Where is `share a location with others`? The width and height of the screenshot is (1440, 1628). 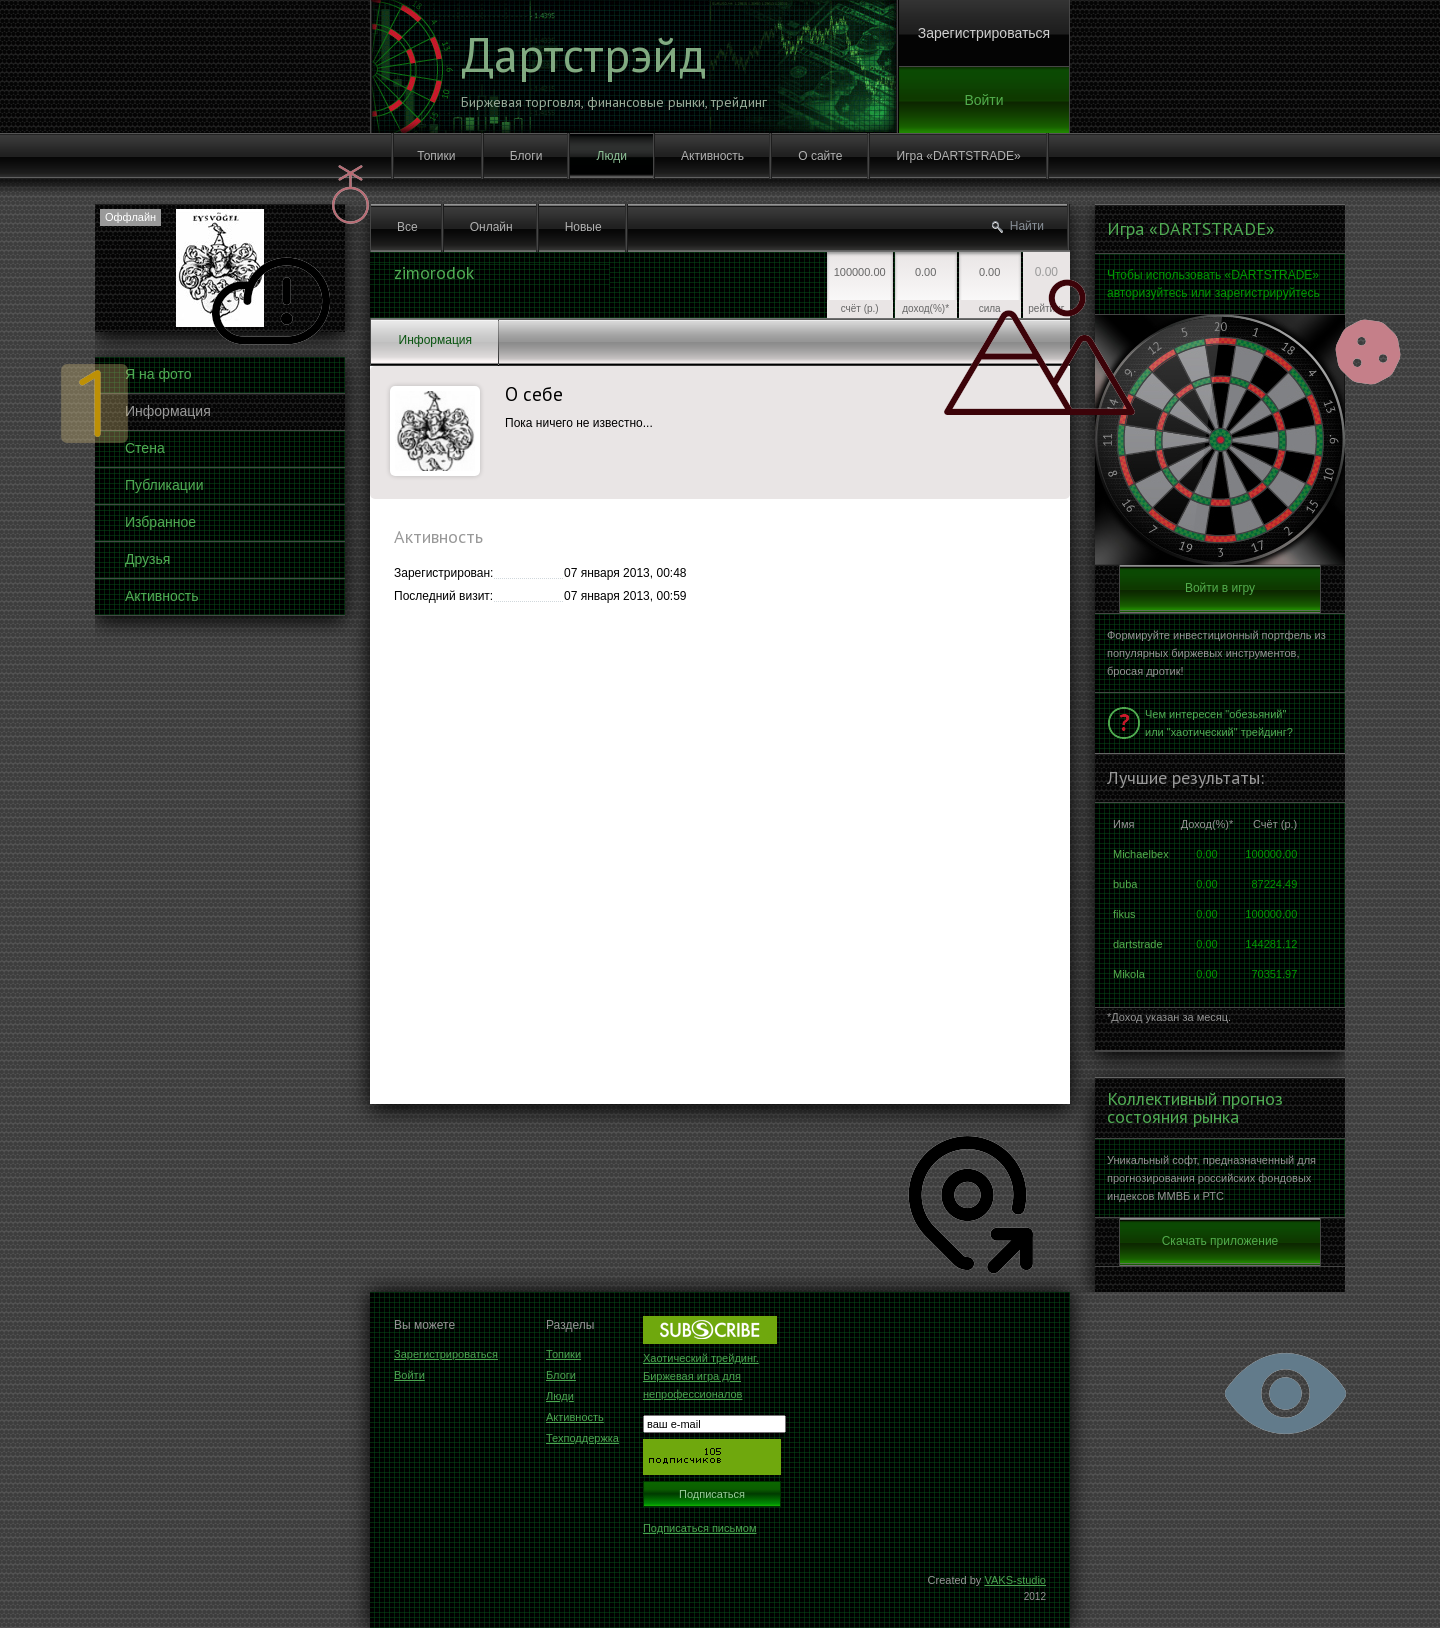
share a location with others is located at coordinates (967, 1201).